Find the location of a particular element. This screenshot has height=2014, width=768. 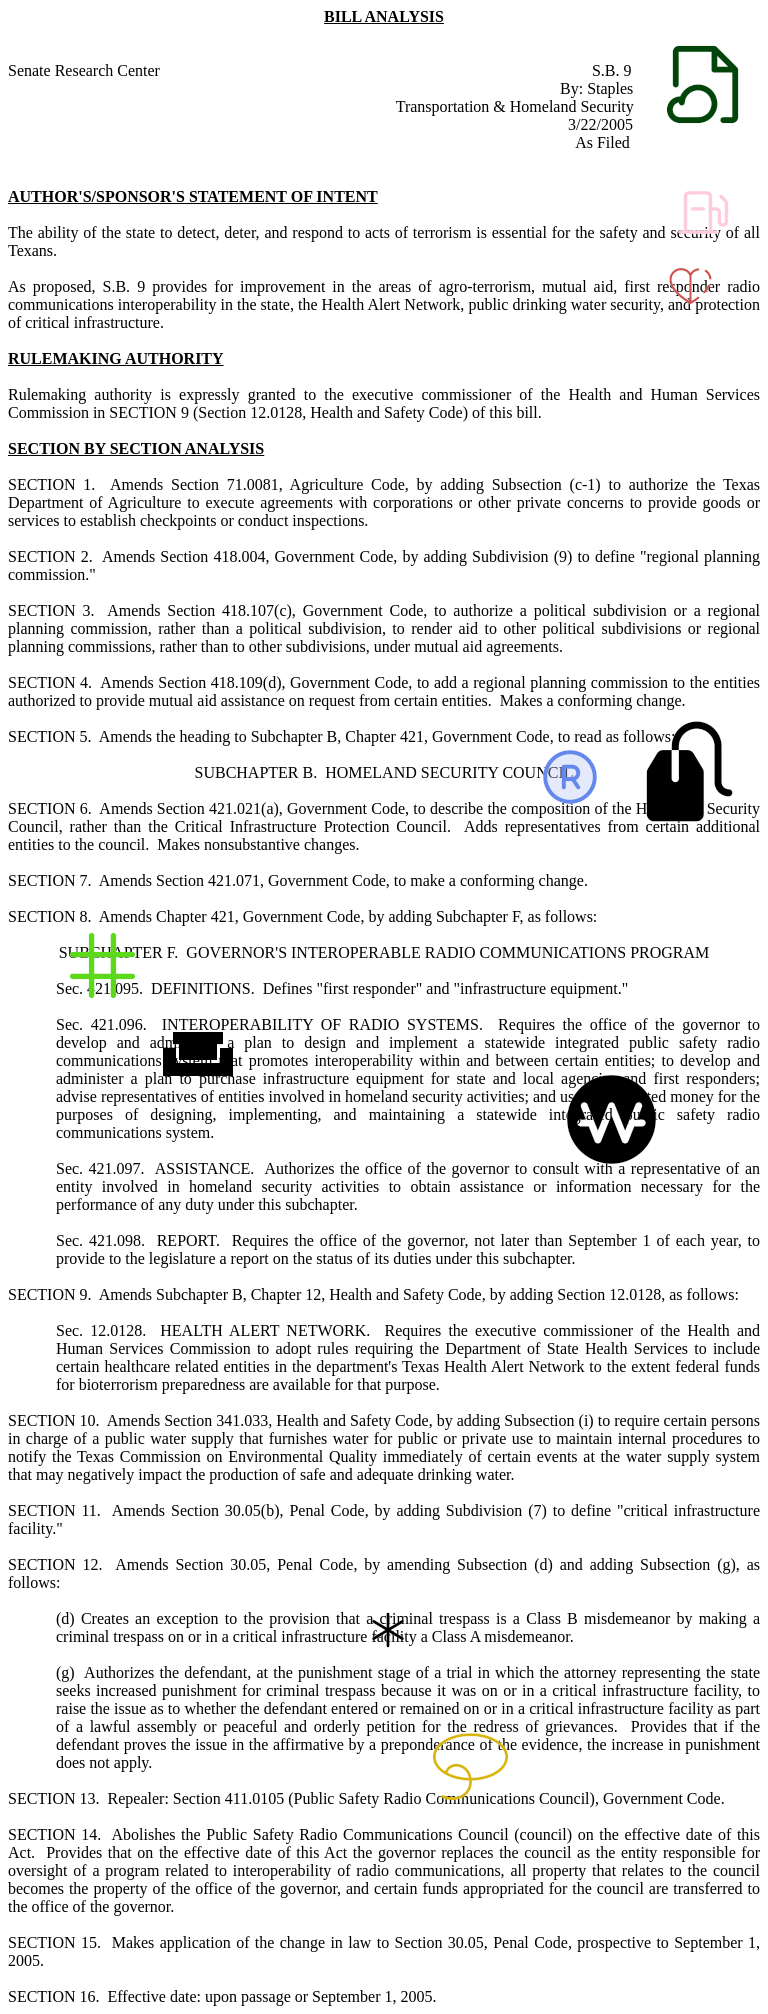

access cloud-synced files is located at coordinates (705, 84).